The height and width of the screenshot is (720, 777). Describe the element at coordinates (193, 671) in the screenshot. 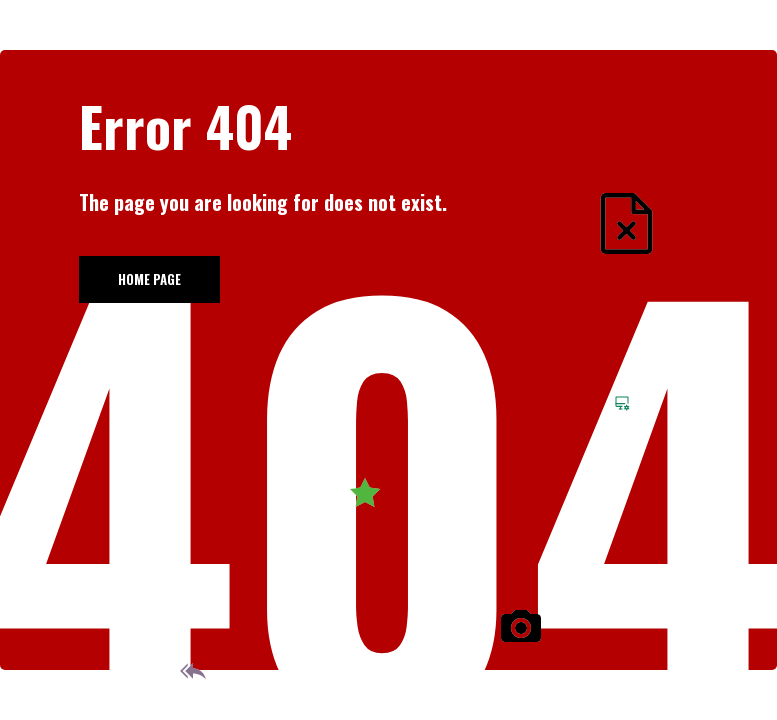

I see `reply to all recipients` at that location.